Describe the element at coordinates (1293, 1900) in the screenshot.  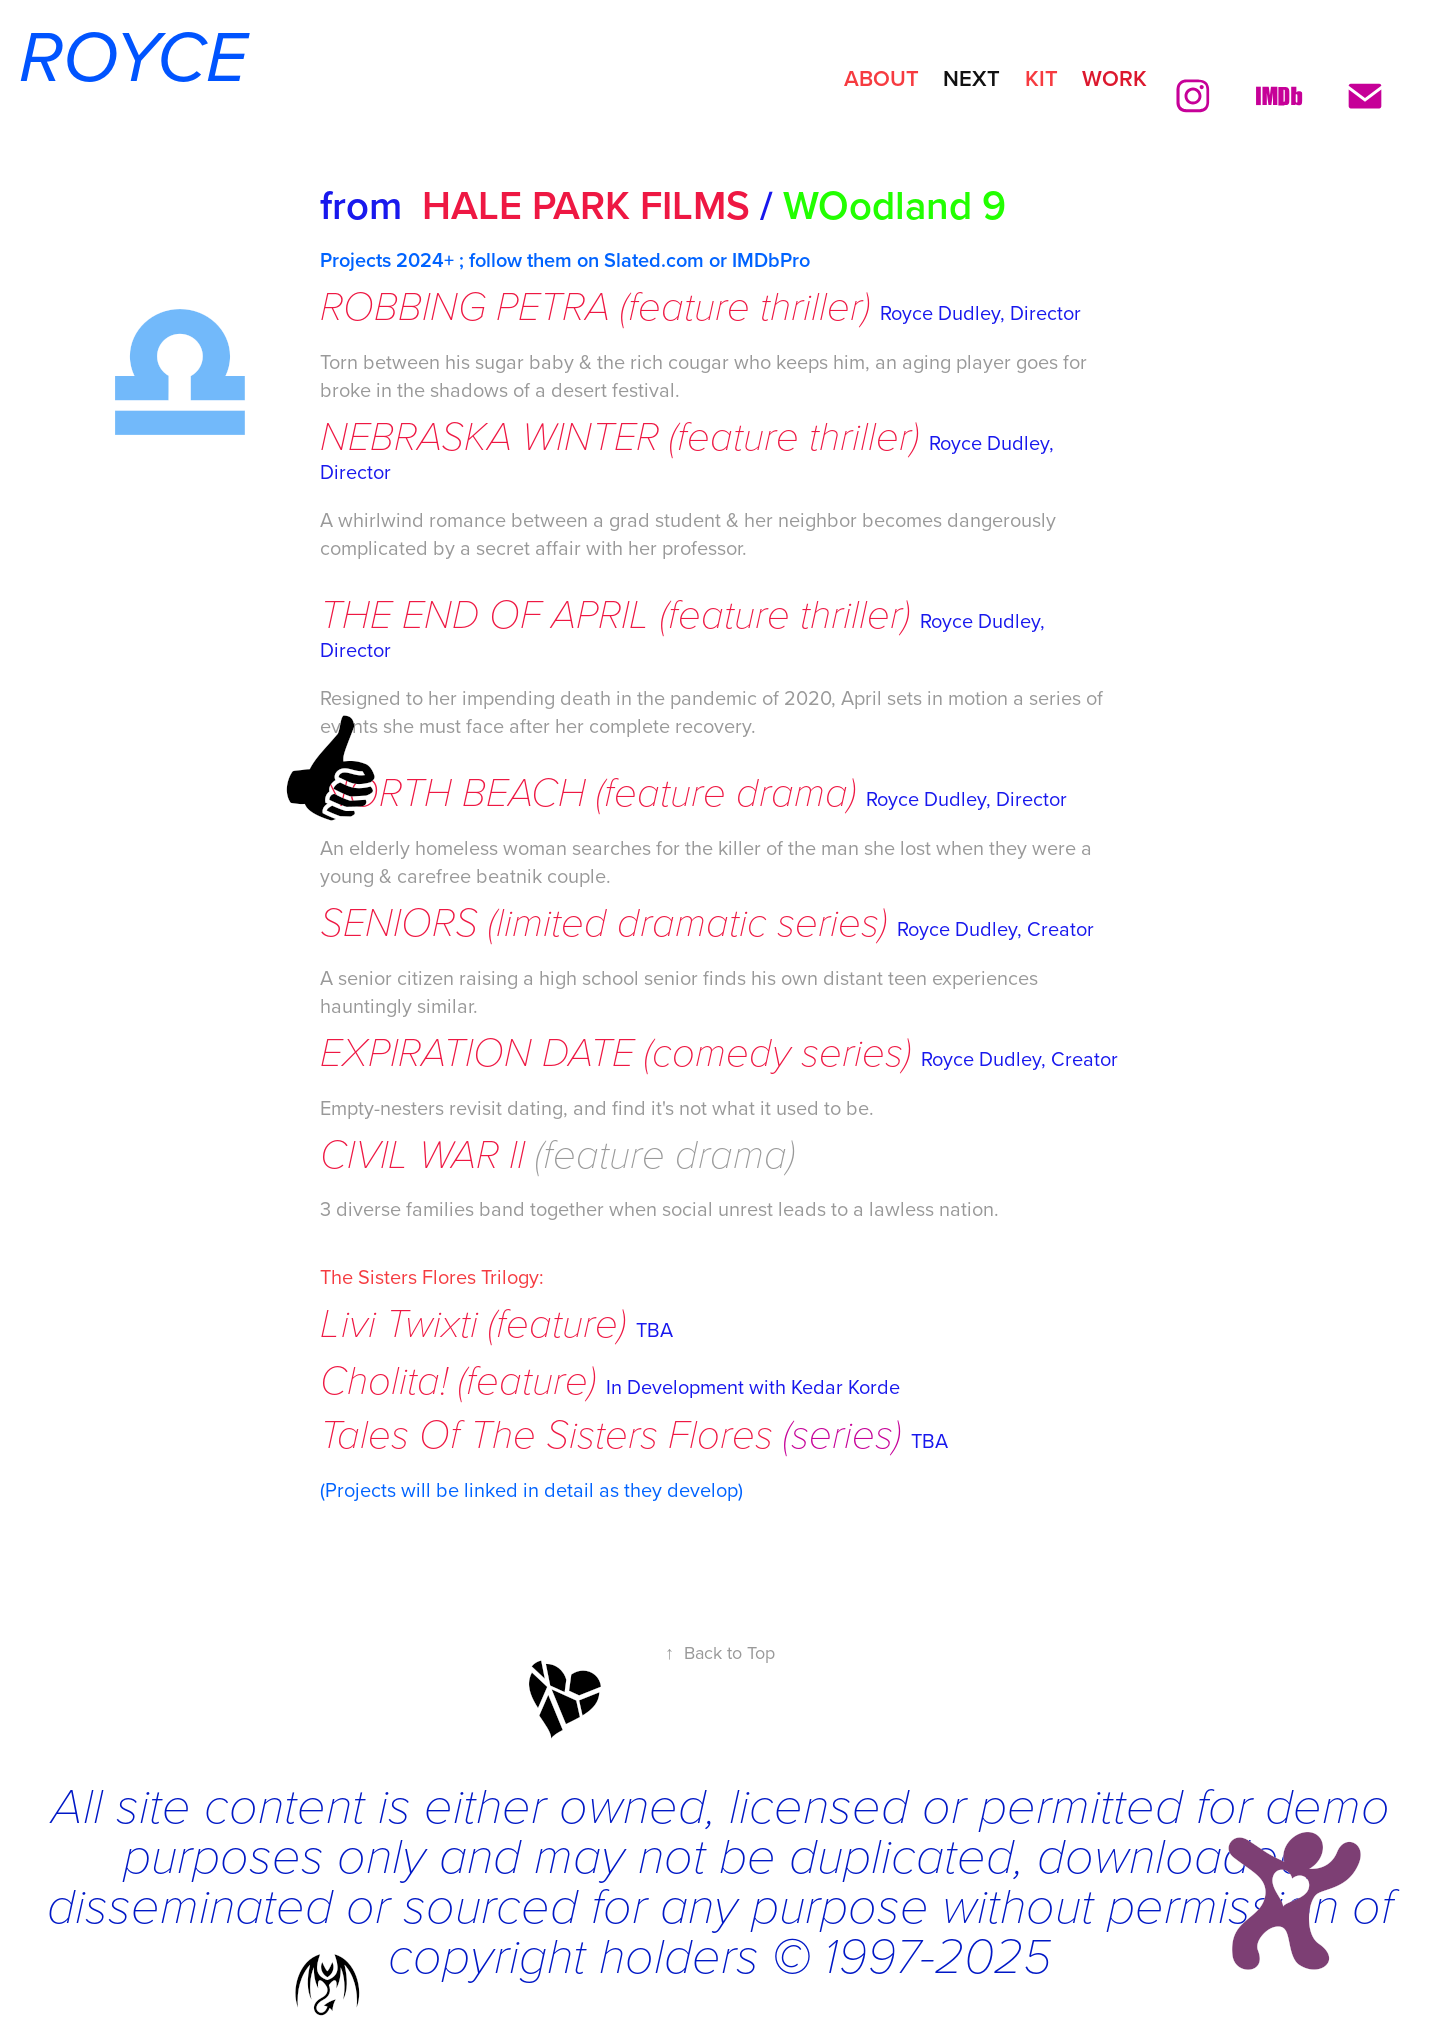
I see `express enthusiasm or passion` at that location.